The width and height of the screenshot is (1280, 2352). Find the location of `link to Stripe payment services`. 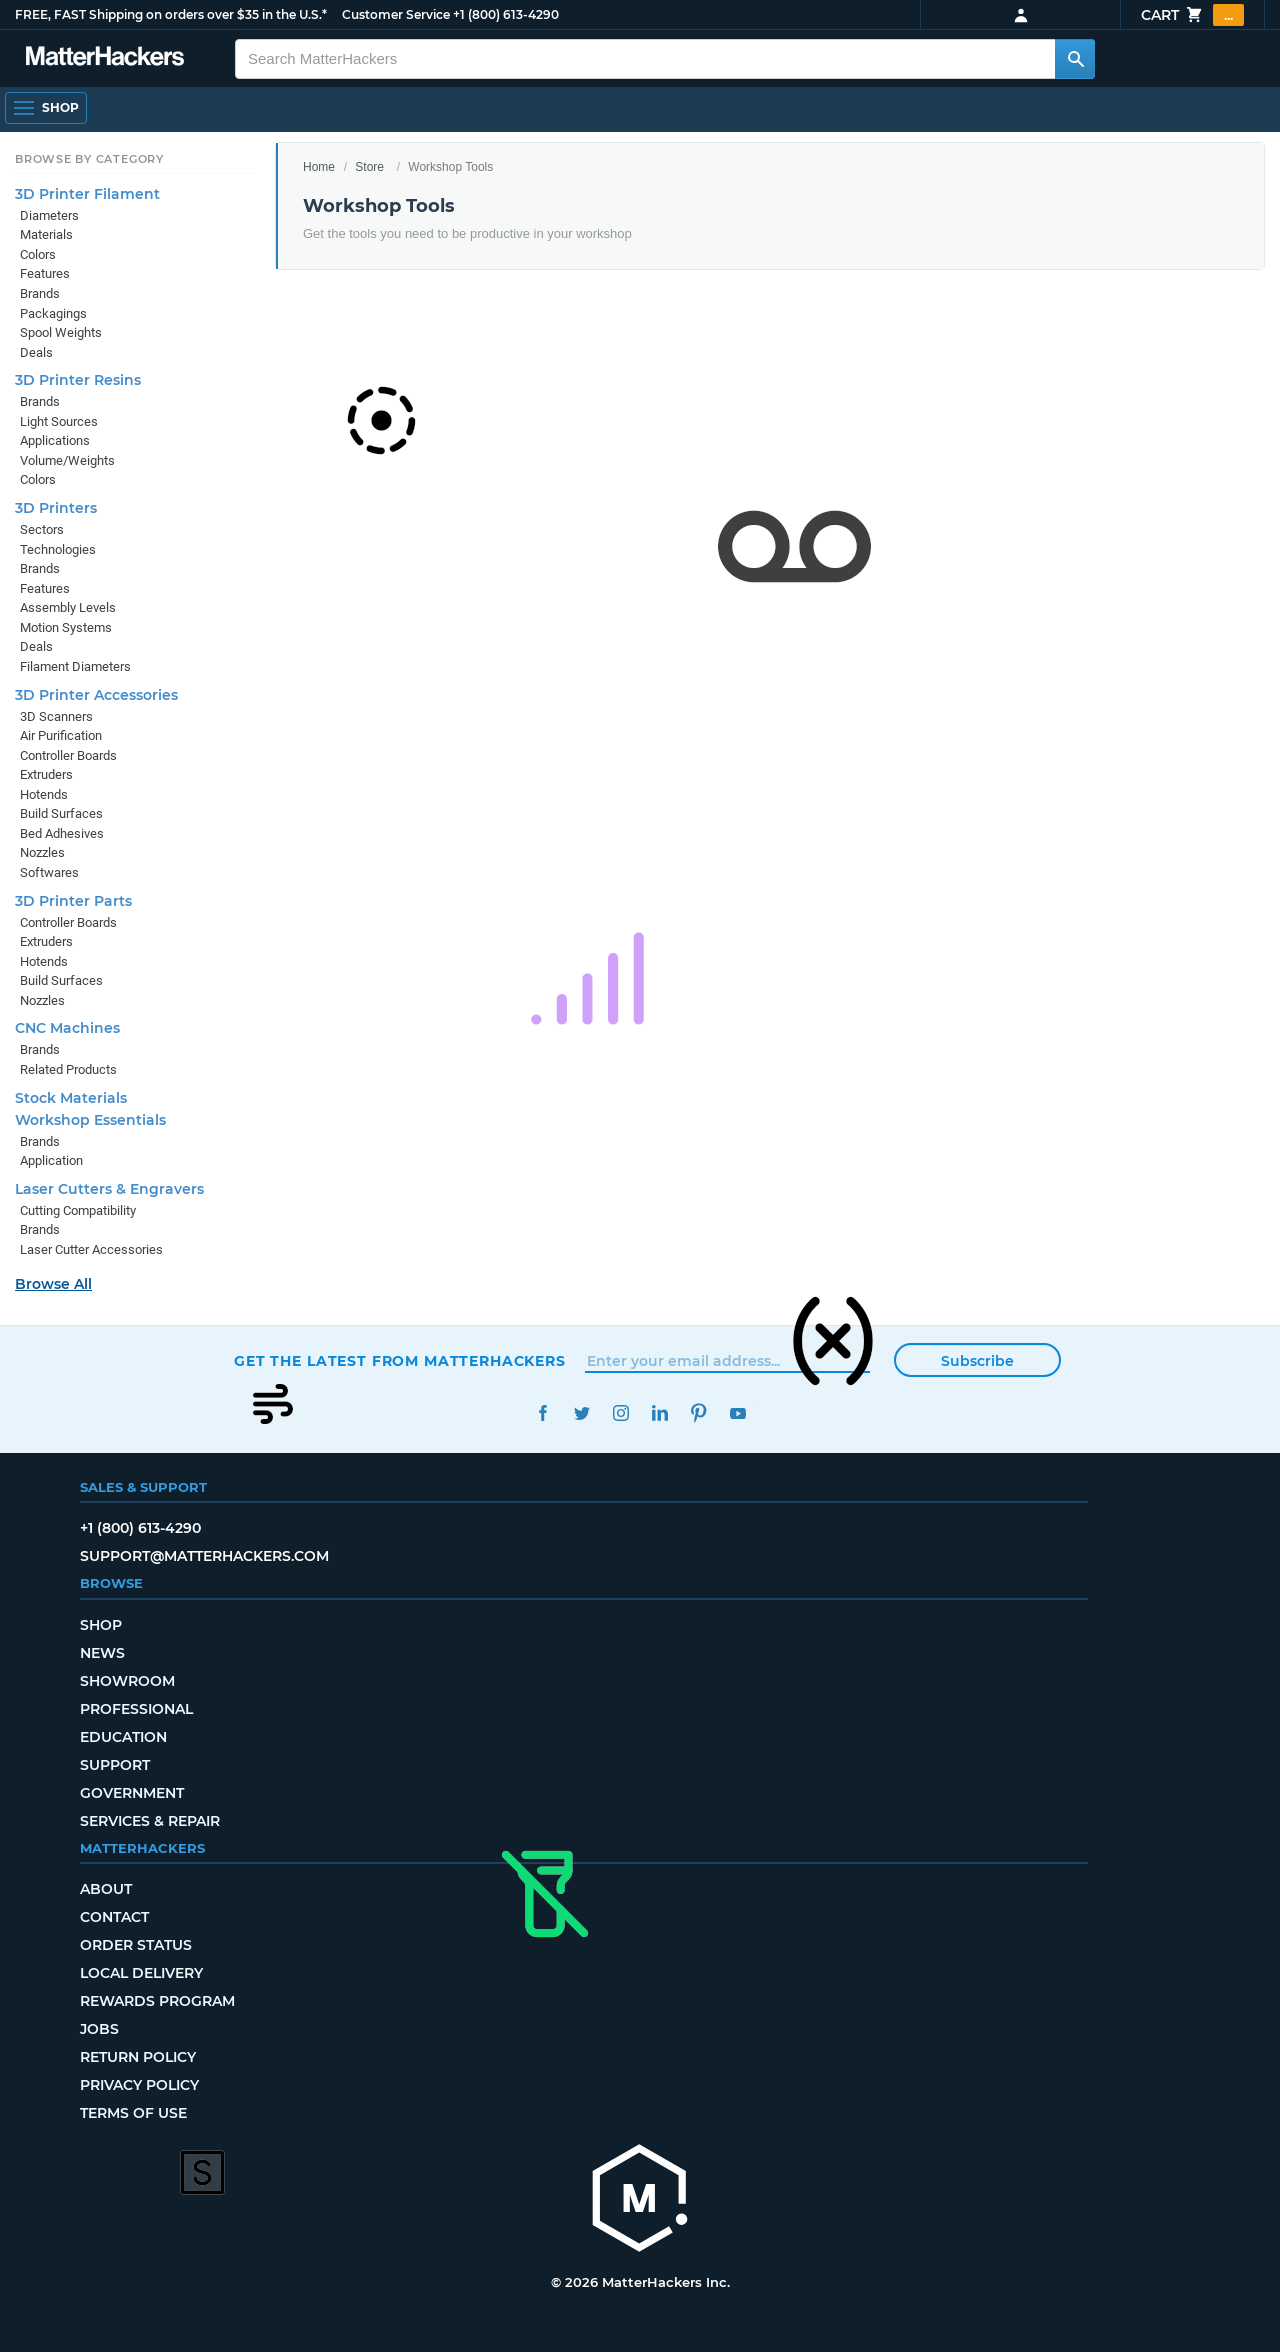

link to Stripe payment services is located at coordinates (202, 2172).